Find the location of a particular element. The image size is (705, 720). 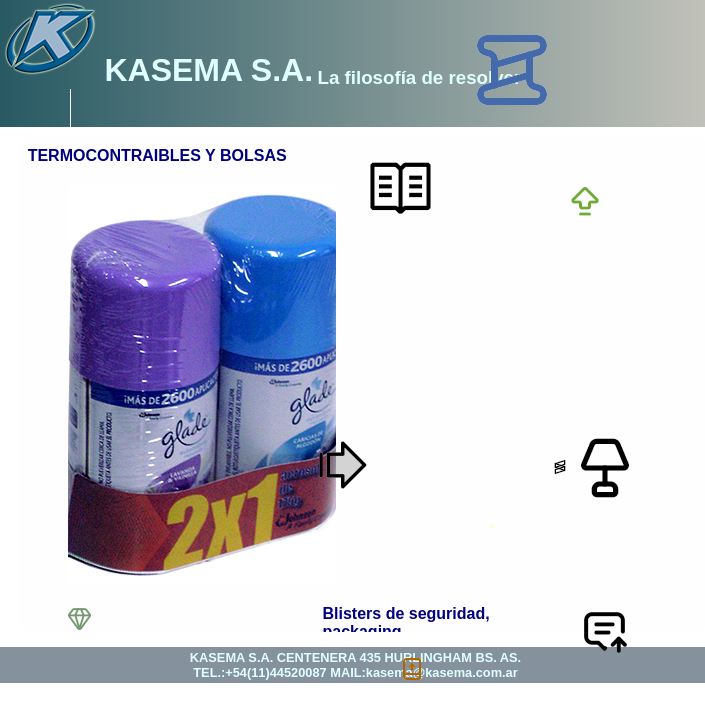

open sublime text editor is located at coordinates (560, 467).